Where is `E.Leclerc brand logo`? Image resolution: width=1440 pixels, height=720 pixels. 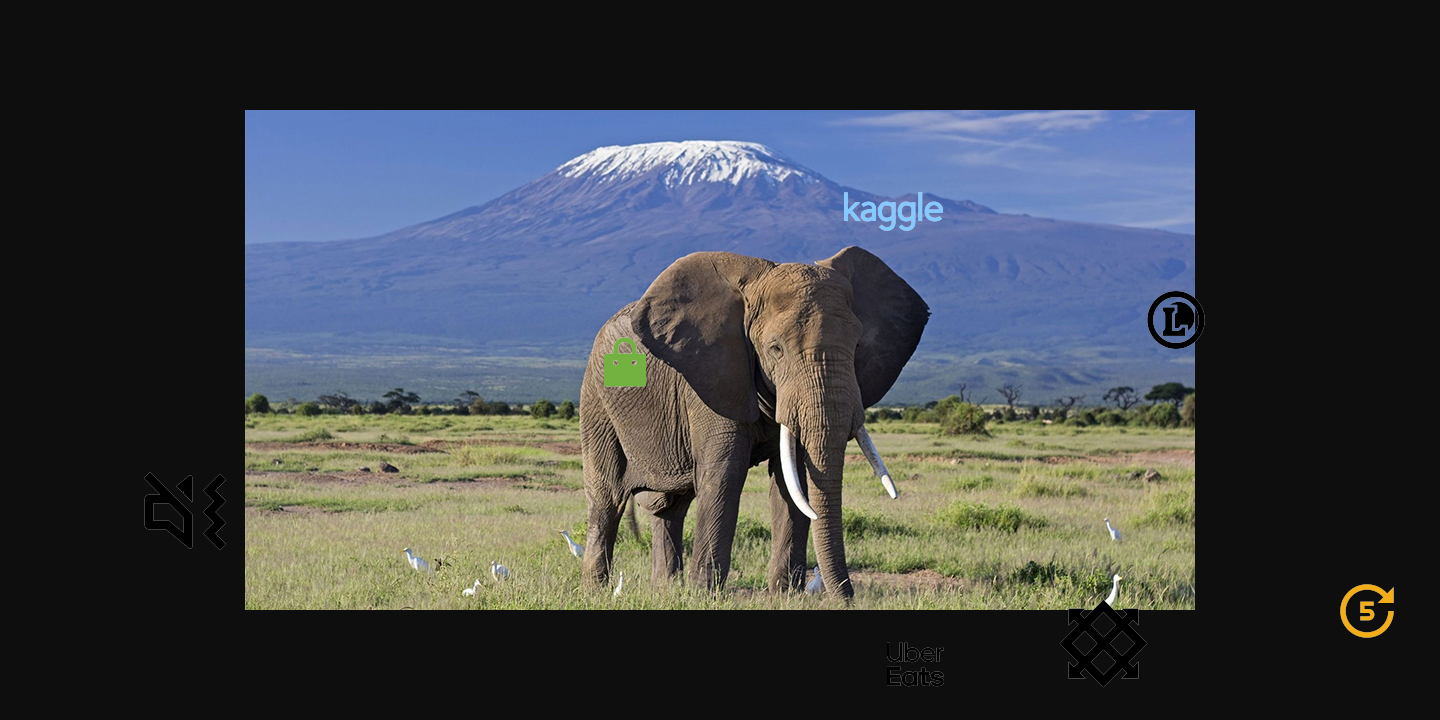
E.Leclerc brand logo is located at coordinates (1176, 320).